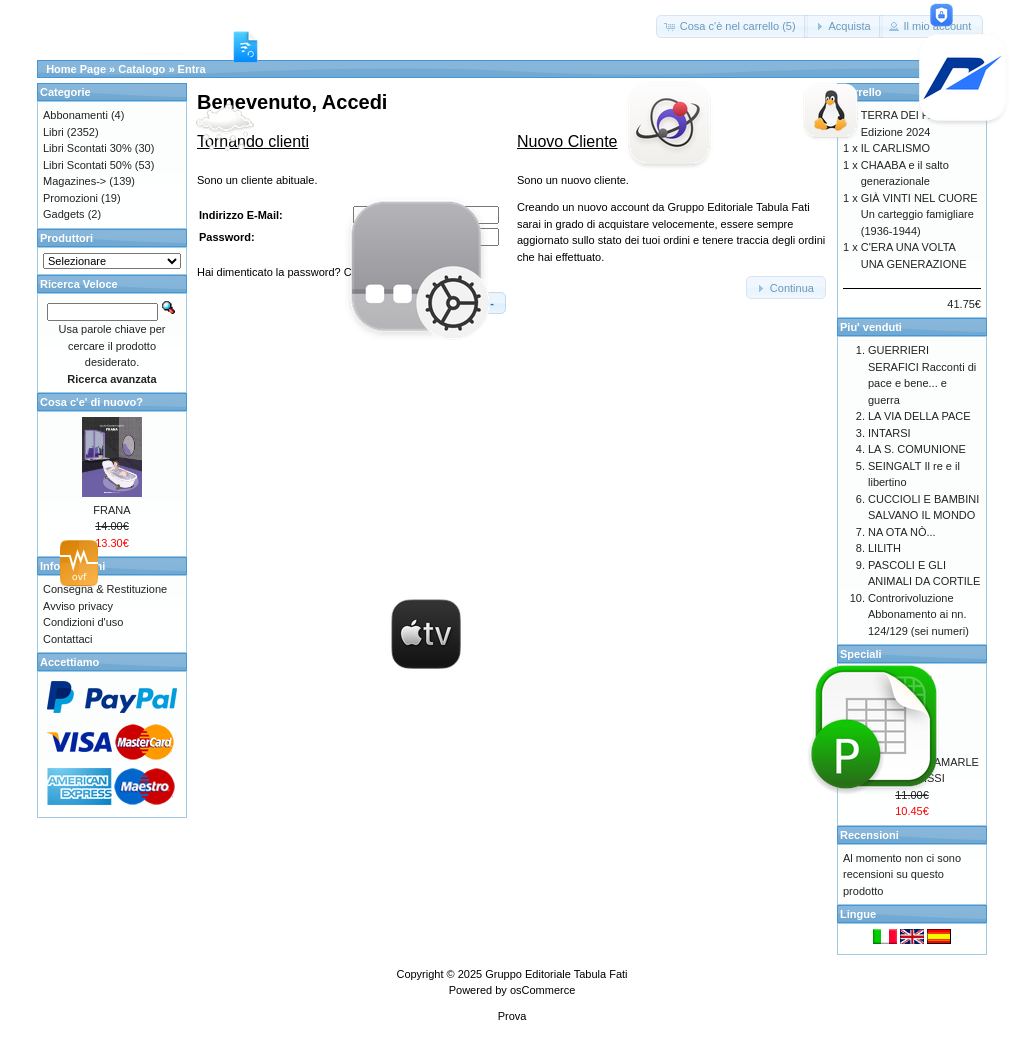 This screenshot has width=1024, height=1042. Describe the element at coordinates (426, 634) in the screenshot. I see `open the Apple TV app` at that location.